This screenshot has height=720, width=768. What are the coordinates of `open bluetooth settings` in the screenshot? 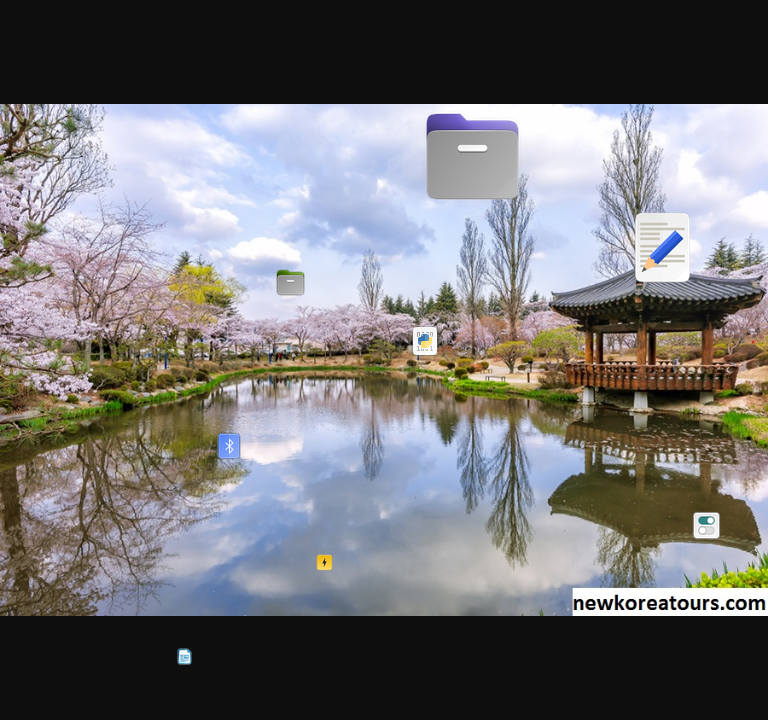 It's located at (229, 446).